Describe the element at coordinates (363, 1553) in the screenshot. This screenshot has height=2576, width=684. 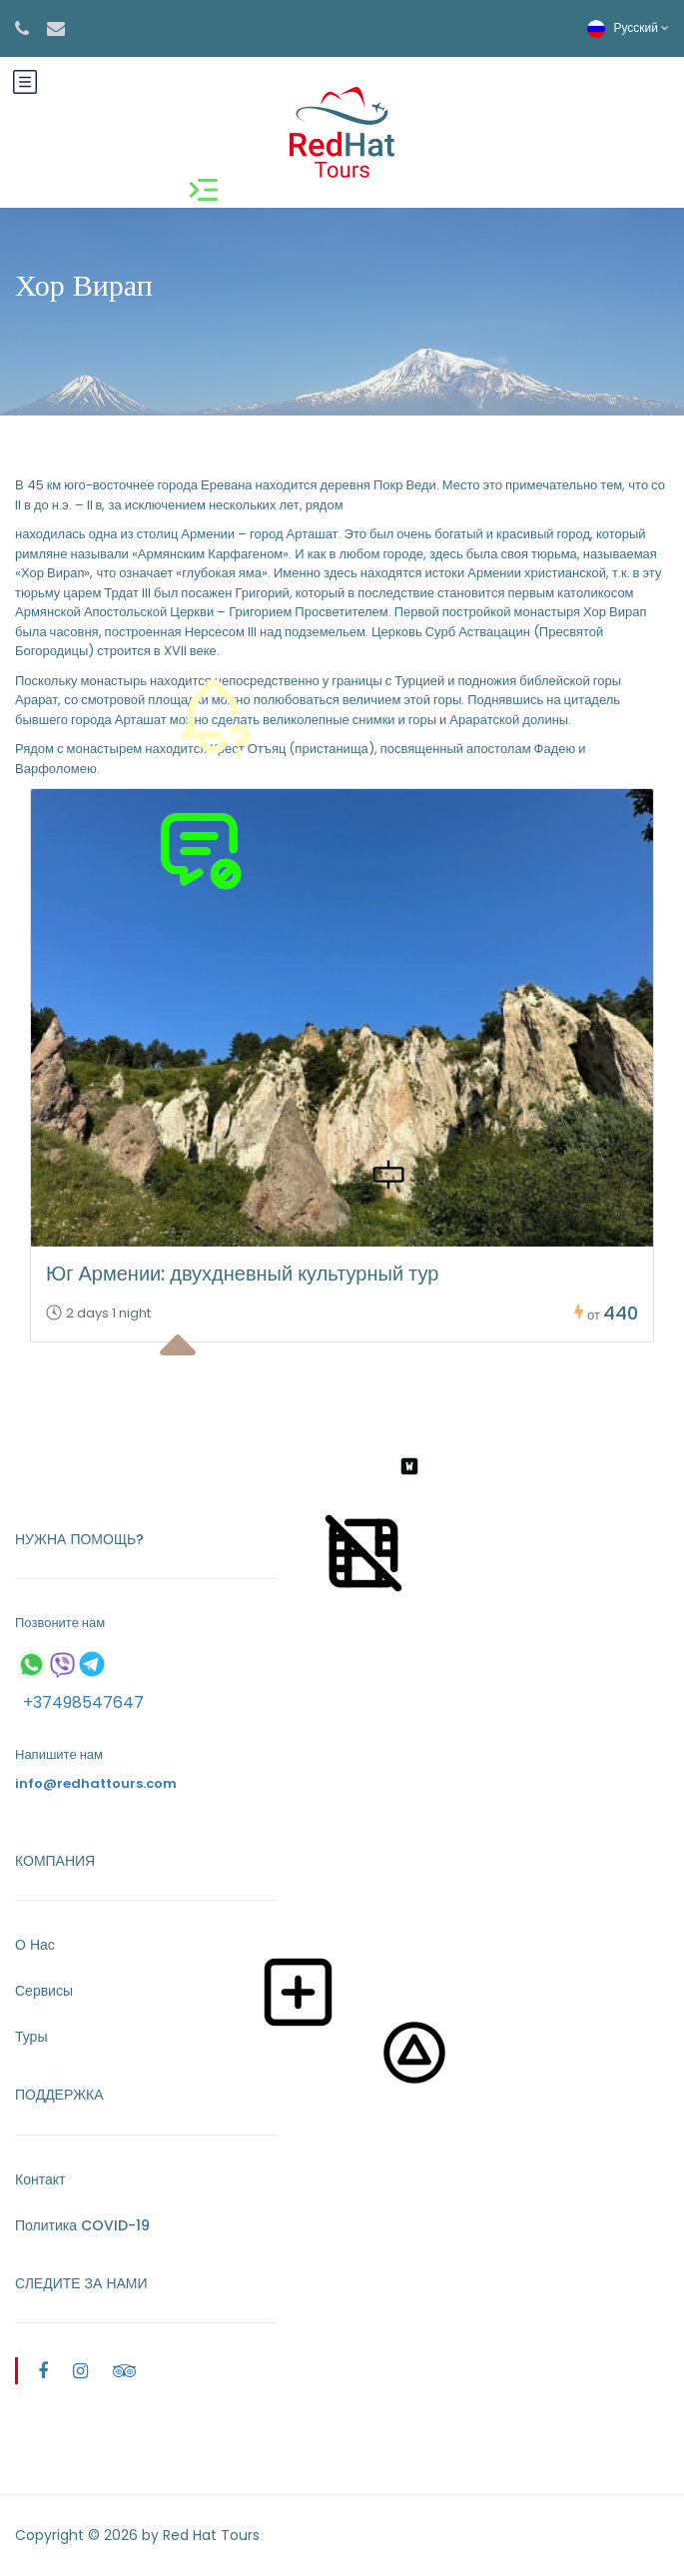
I see `video recording is disabled` at that location.